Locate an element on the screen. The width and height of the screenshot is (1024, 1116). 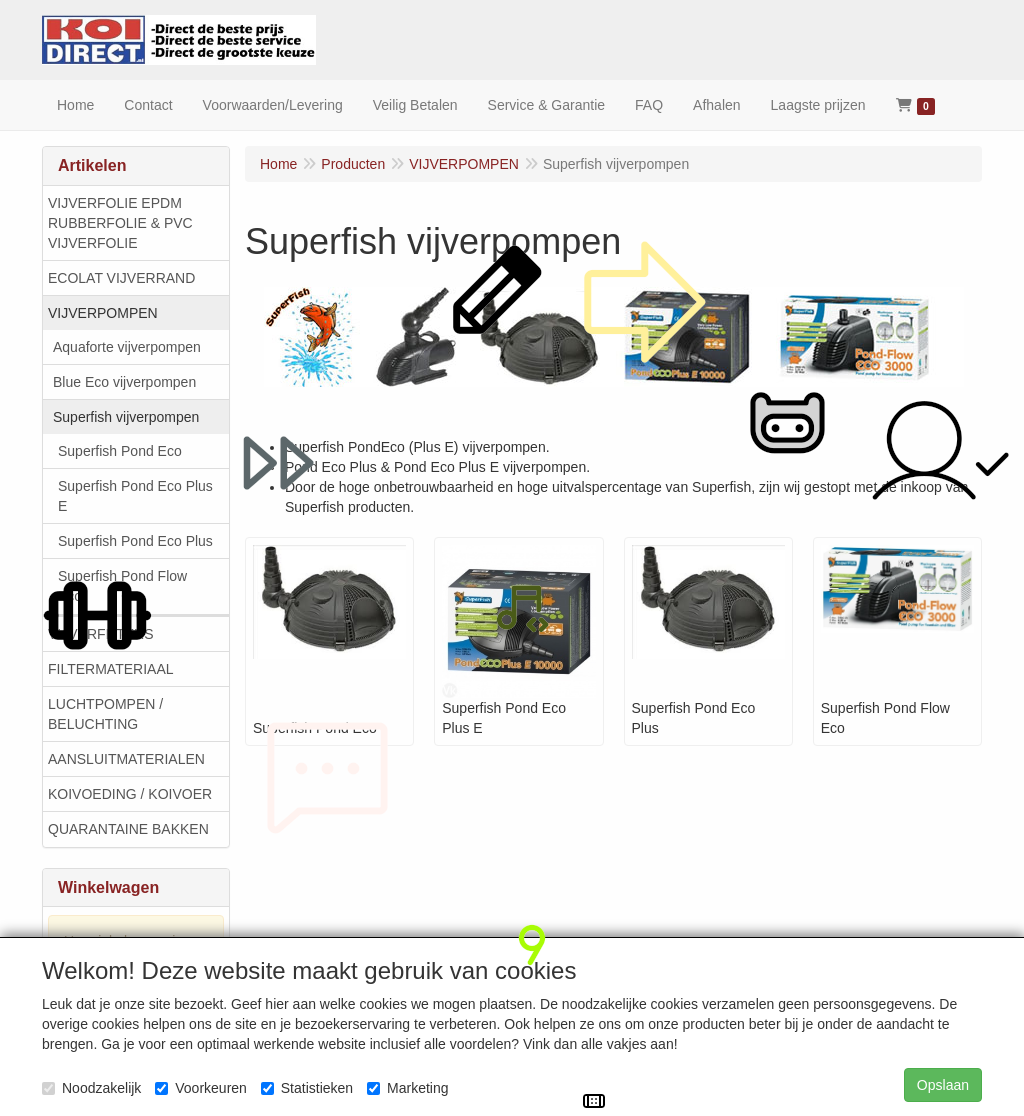
access first aid or medical resources is located at coordinates (594, 1101).